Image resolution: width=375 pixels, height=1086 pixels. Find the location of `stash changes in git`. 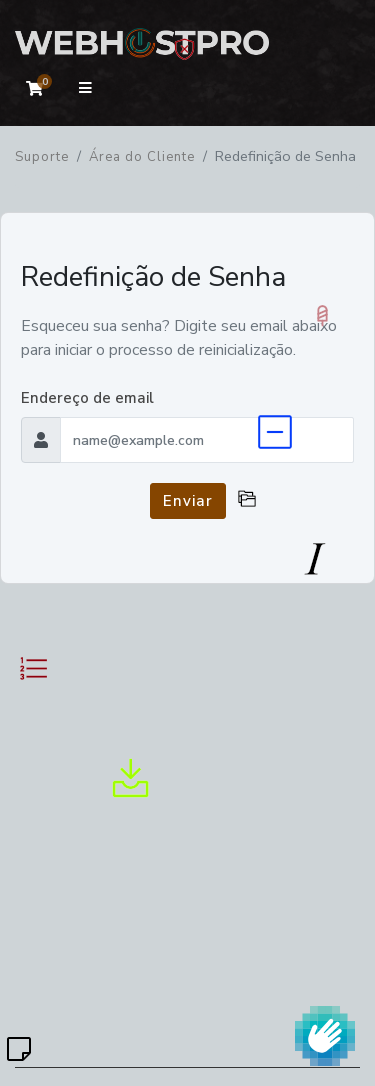

stash changes in git is located at coordinates (132, 778).